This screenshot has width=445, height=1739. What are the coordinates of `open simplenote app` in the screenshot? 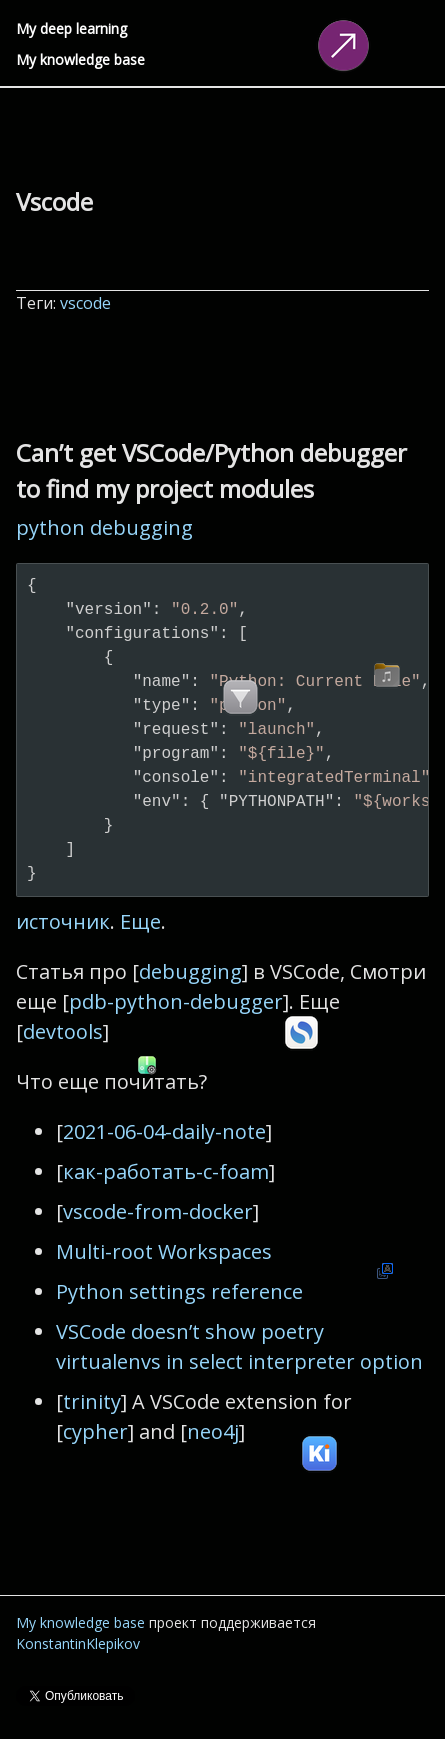 It's located at (301, 1032).